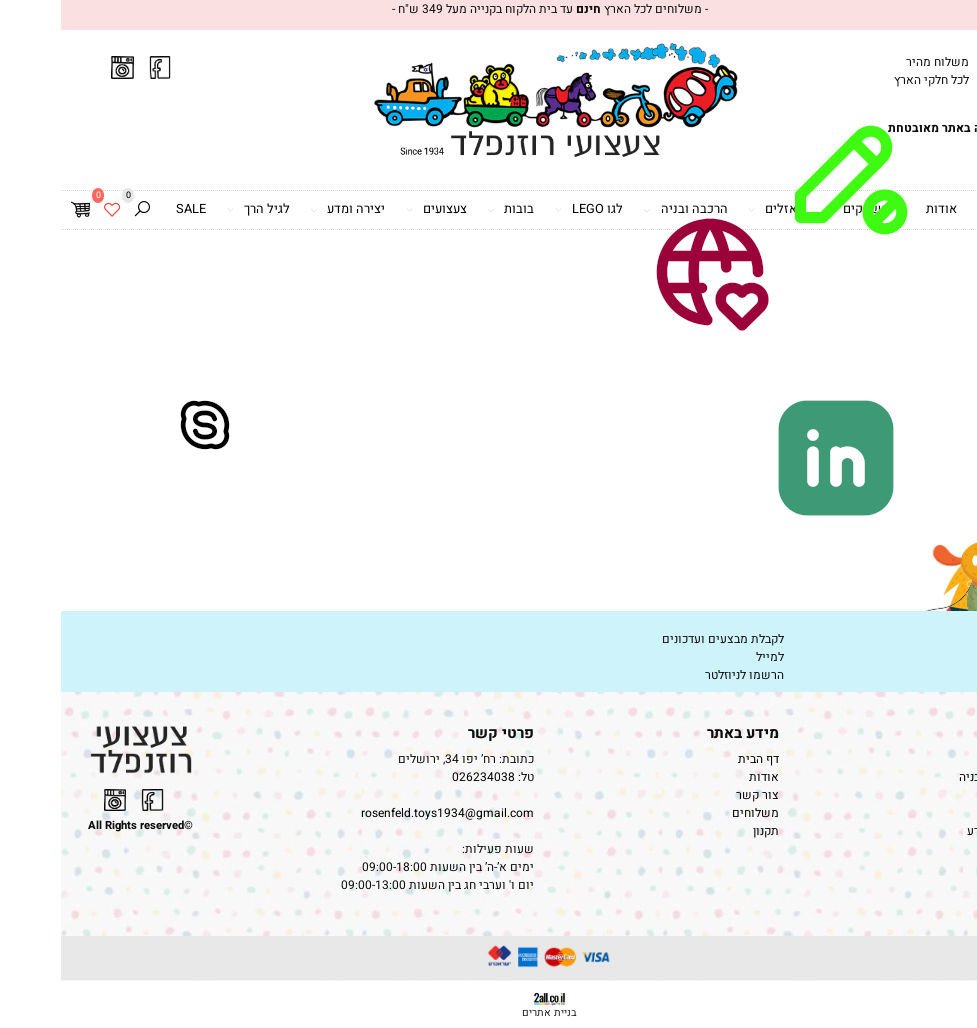 Image resolution: width=977 pixels, height=1028 pixels. What do you see at coordinates (845, 172) in the screenshot?
I see `cancel editing mode` at bounding box center [845, 172].